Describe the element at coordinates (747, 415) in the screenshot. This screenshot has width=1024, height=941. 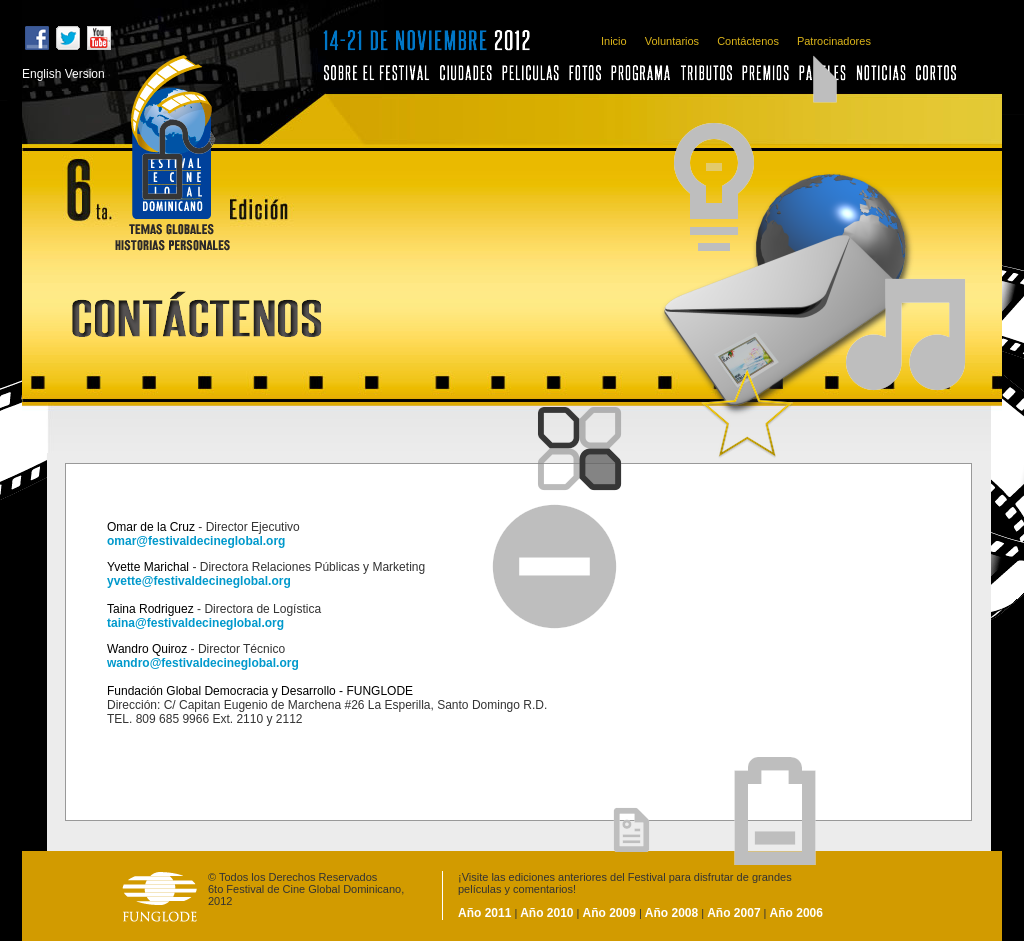
I see `item not marked as favorite` at that location.